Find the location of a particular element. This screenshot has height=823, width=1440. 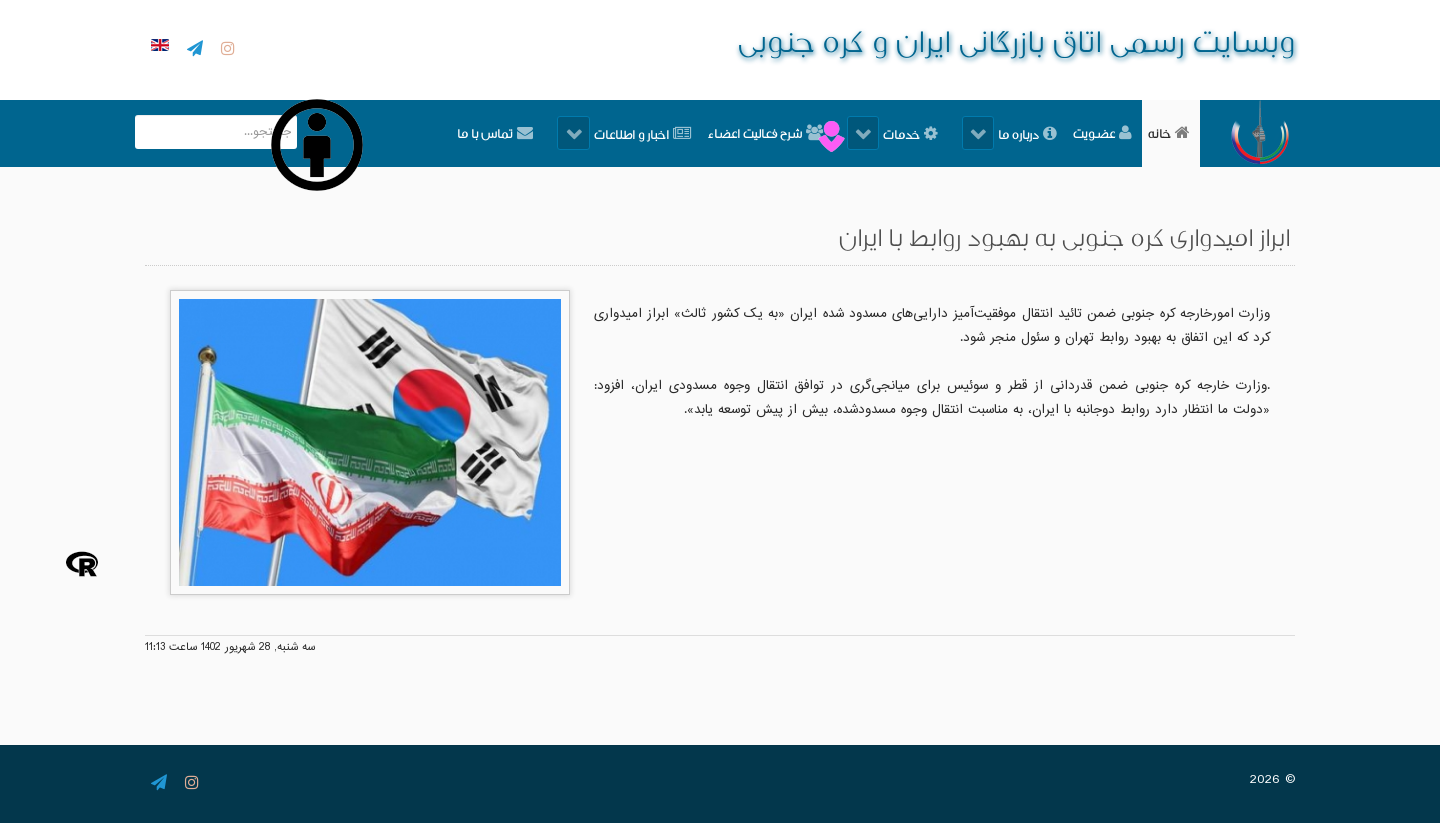

indicates creative commons attribution required is located at coordinates (317, 145).